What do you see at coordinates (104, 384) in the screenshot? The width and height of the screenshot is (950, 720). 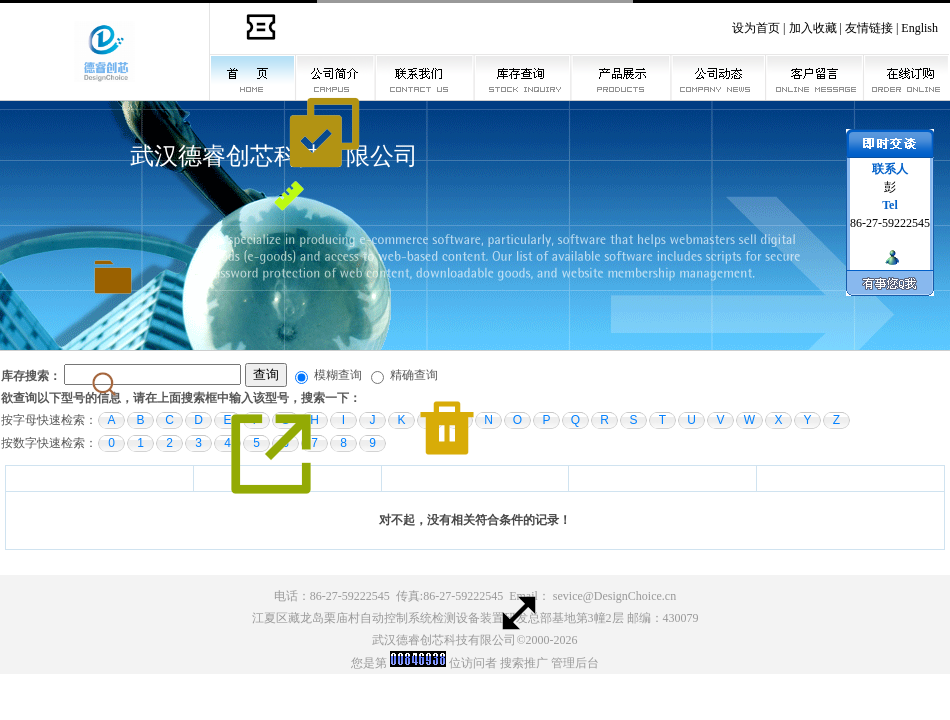 I see `search for content or items` at bounding box center [104, 384].